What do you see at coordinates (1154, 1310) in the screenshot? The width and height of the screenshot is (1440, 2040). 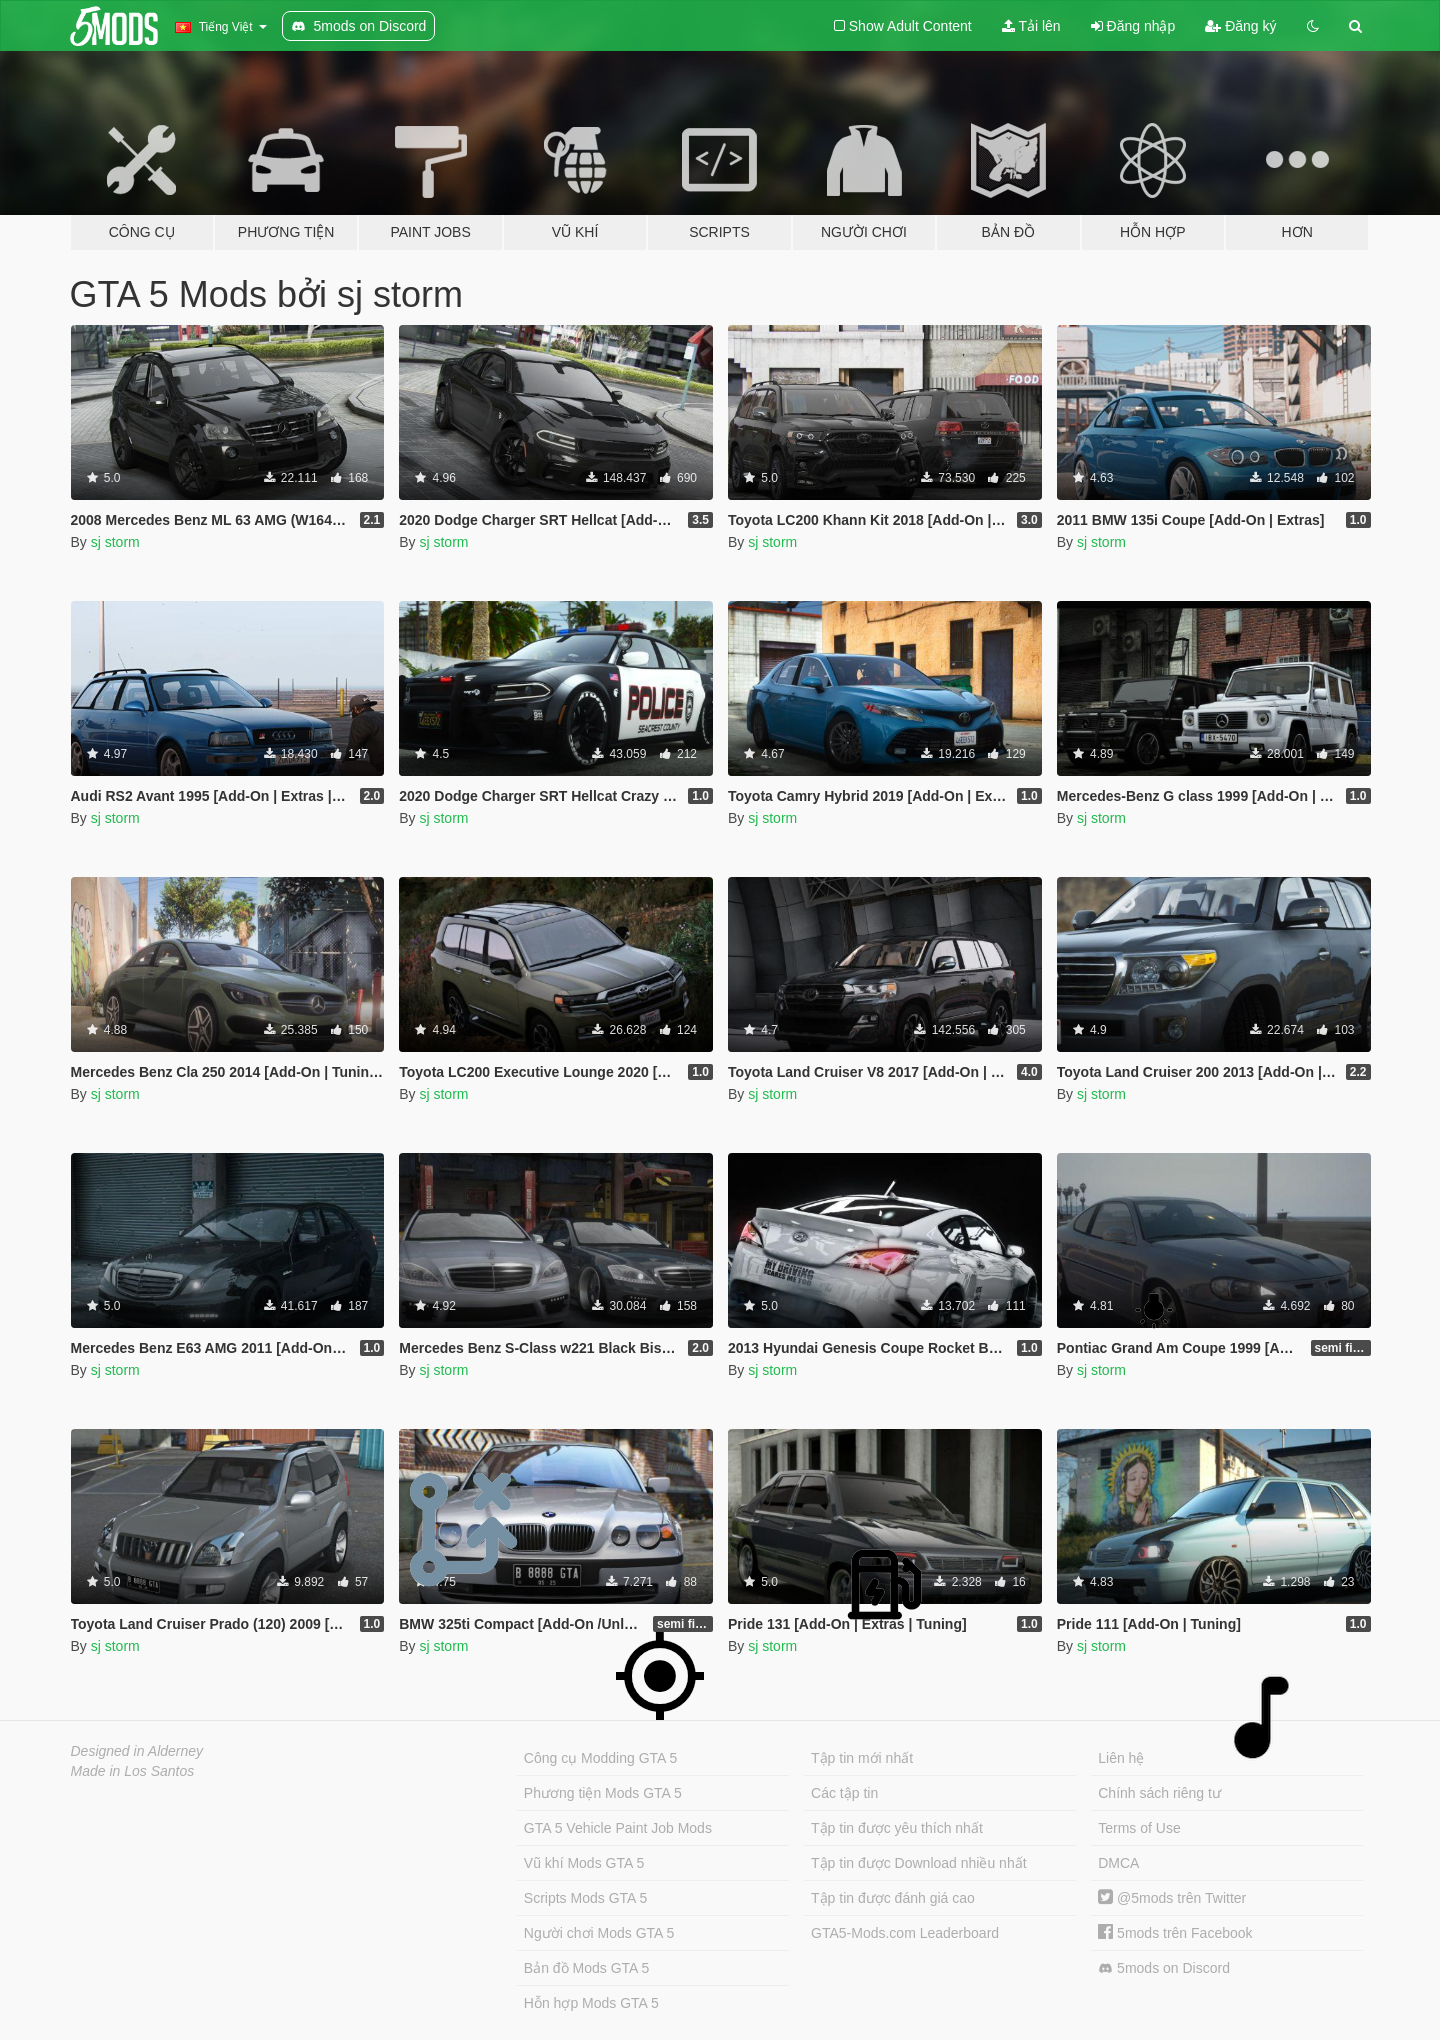 I see `adjust incandescent light settings` at bounding box center [1154, 1310].